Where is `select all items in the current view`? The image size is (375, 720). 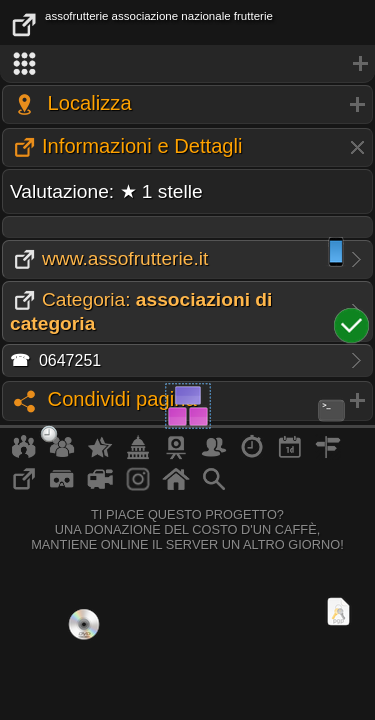
select all items in the current view is located at coordinates (188, 406).